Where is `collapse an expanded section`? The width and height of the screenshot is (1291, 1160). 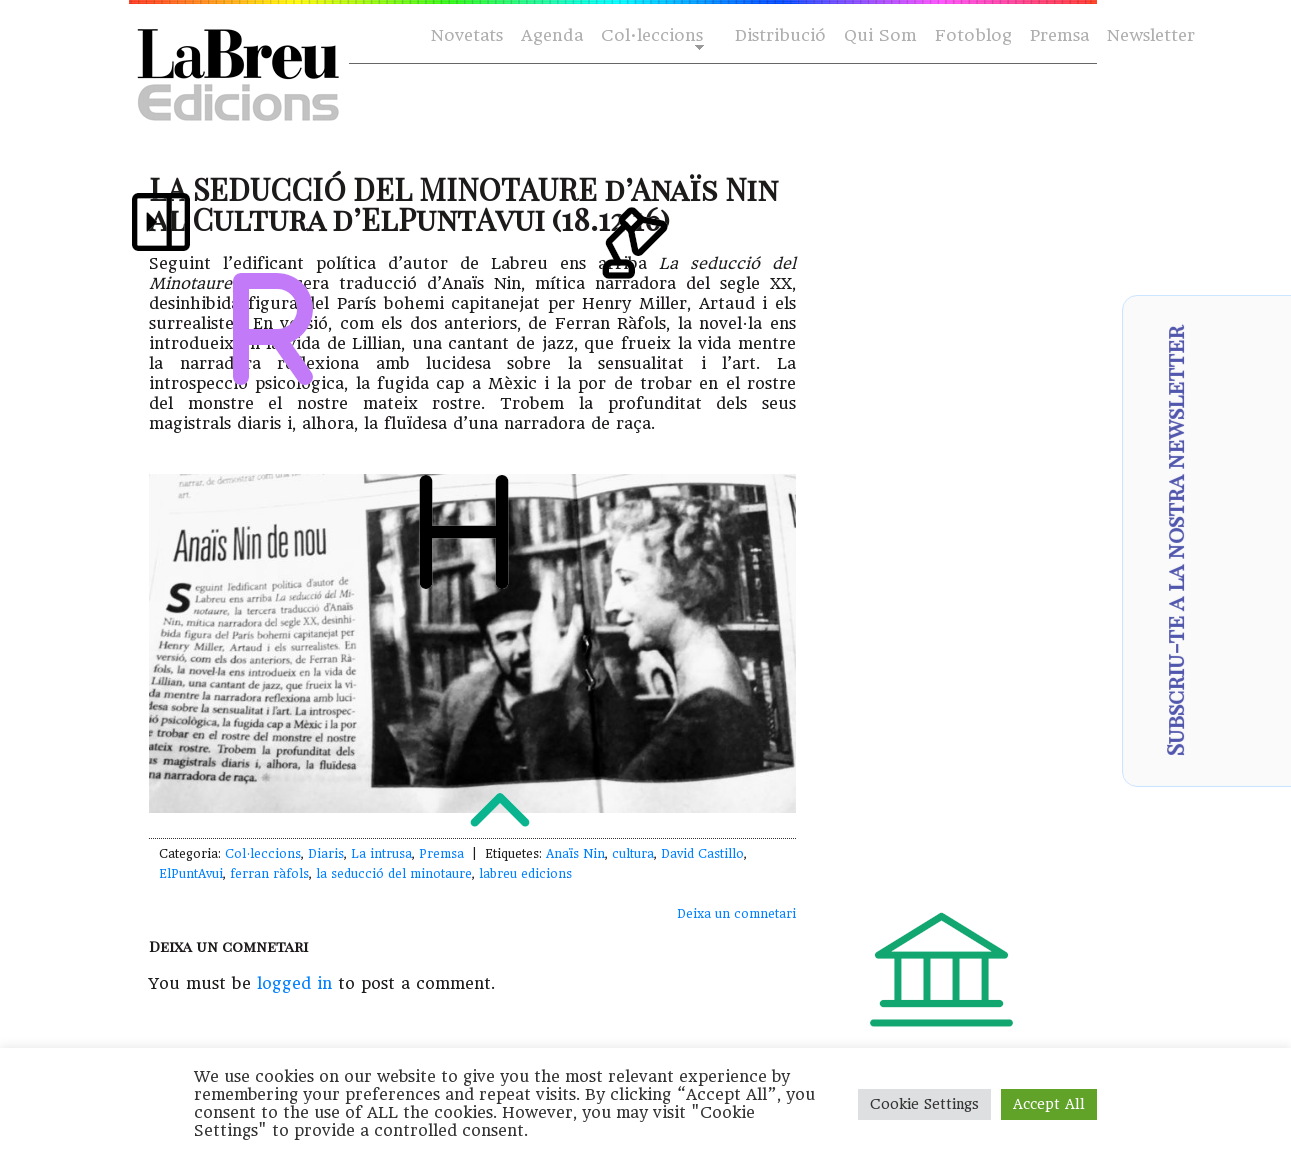
collapse an expanded section is located at coordinates (500, 814).